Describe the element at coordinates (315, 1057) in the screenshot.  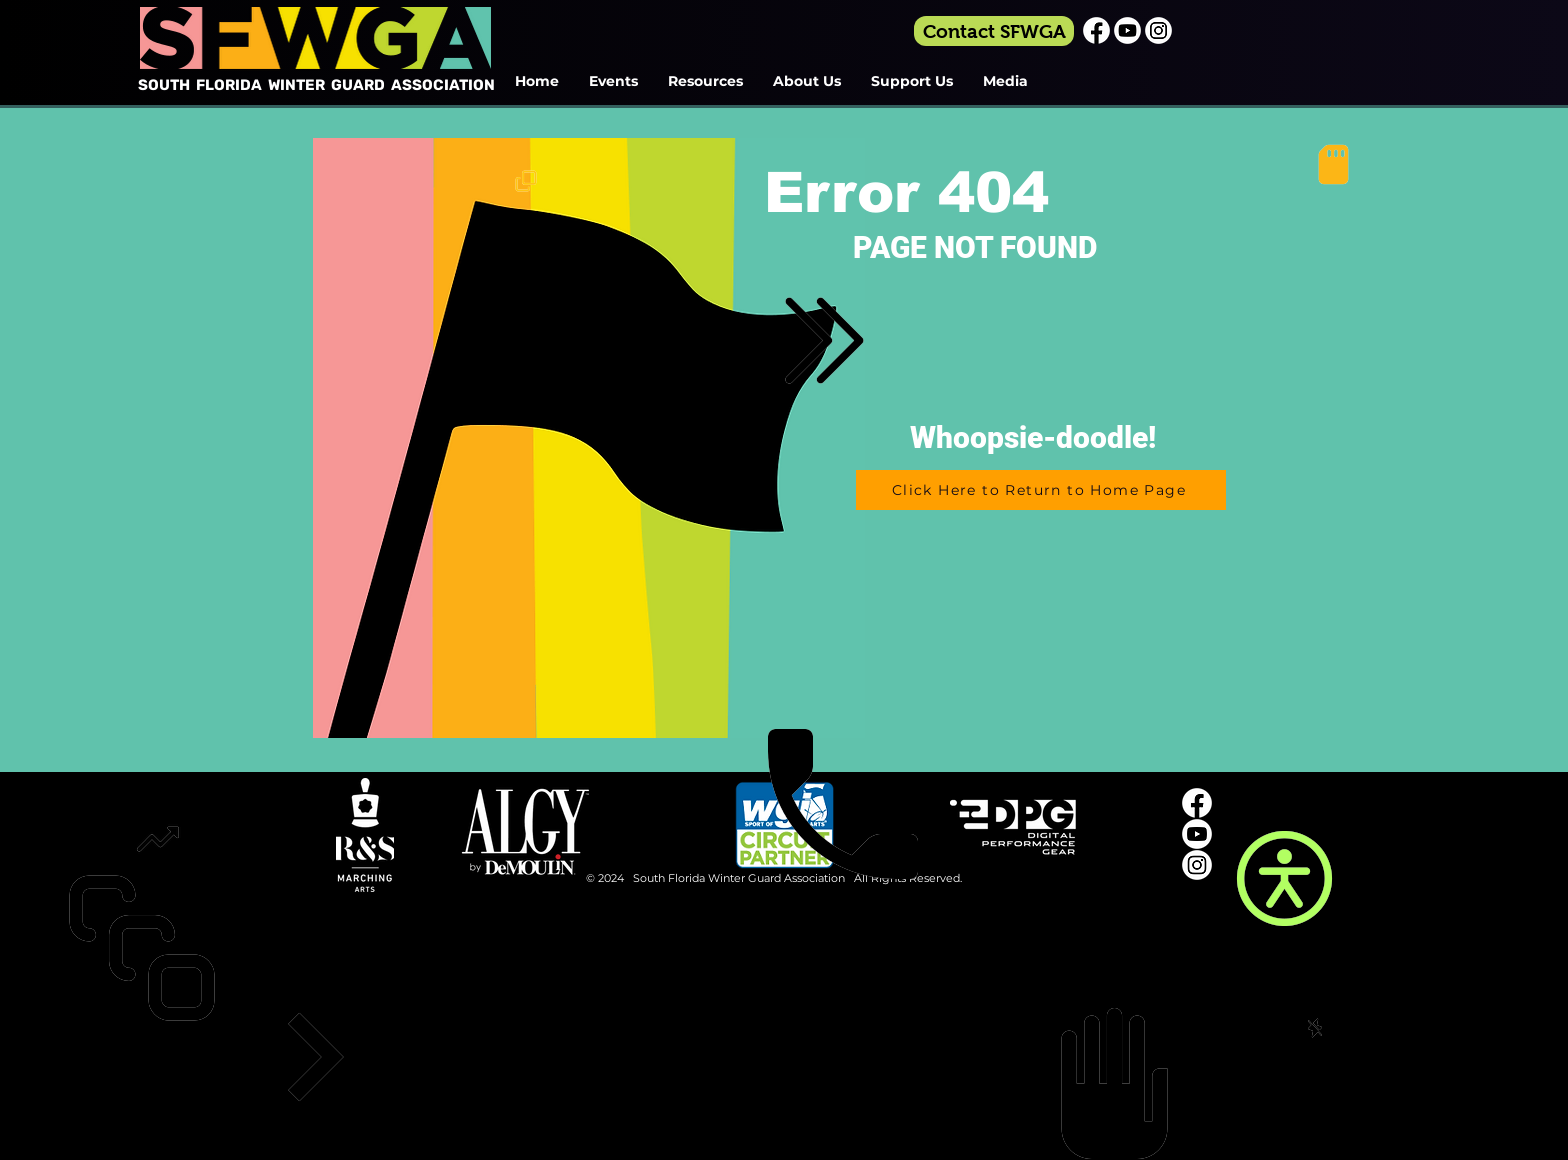
I see `navigate to the next item or screen` at that location.